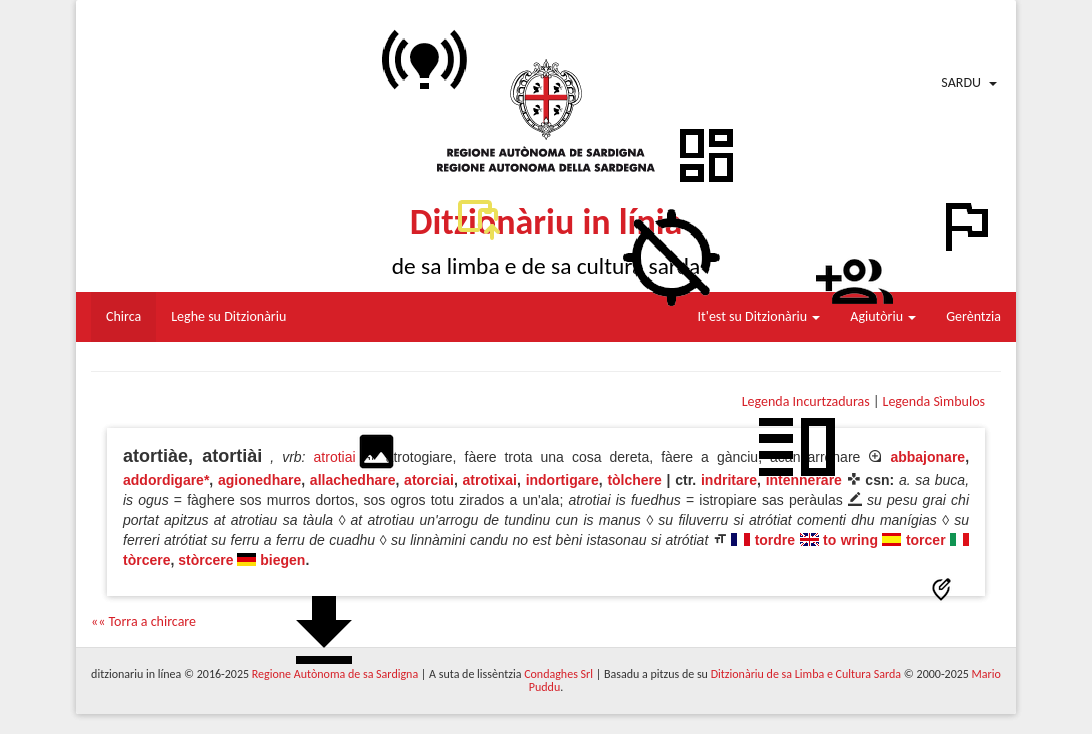 The image size is (1092, 734). What do you see at coordinates (965, 225) in the screenshot?
I see `flag or mark an item for follow-up` at bounding box center [965, 225].